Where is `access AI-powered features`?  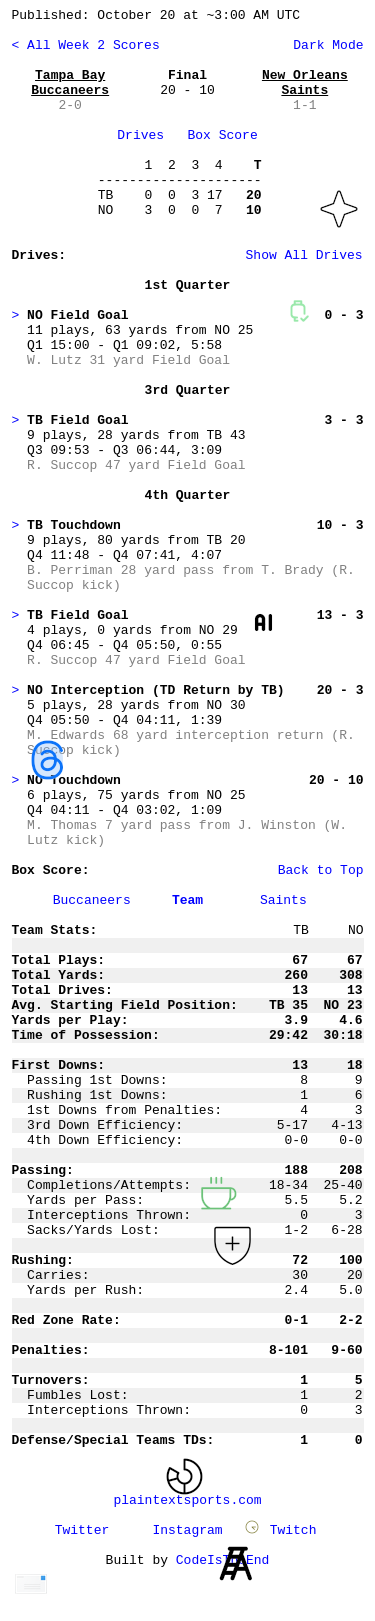
access AI-powered features is located at coordinates (263, 622).